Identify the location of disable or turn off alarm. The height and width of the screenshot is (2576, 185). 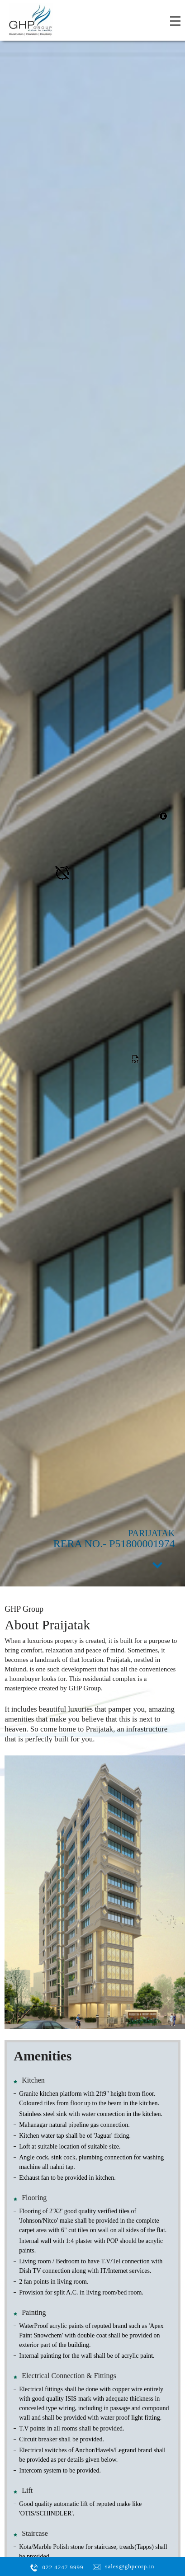
(62, 873).